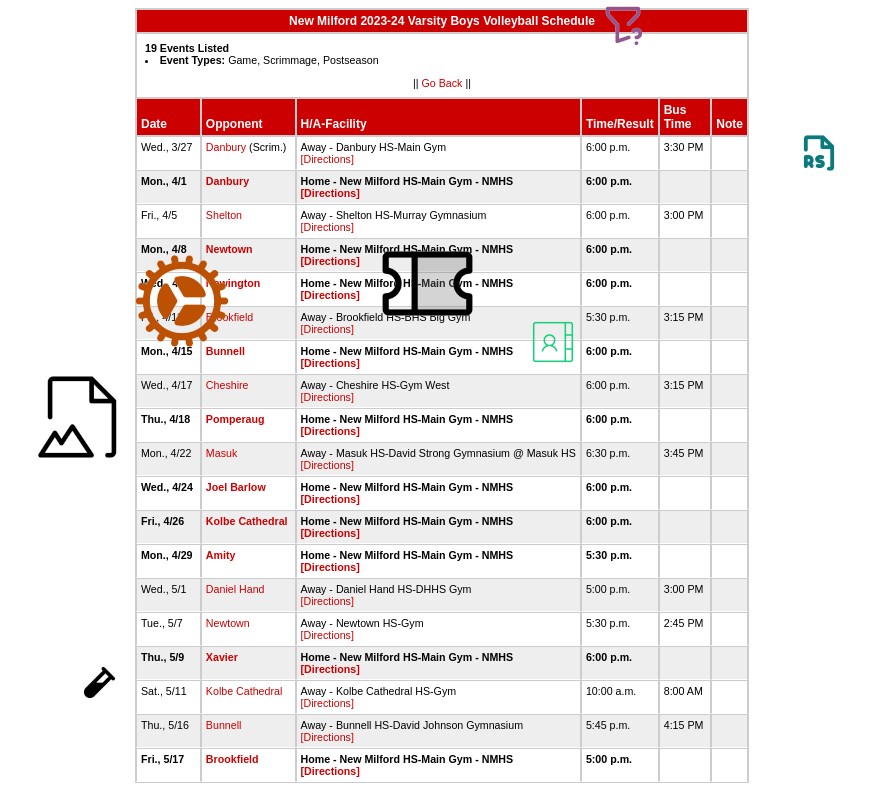  What do you see at coordinates (553, 342) in the screenshot?
I see `access your contacts or address book` at bounding box center [553, 342].